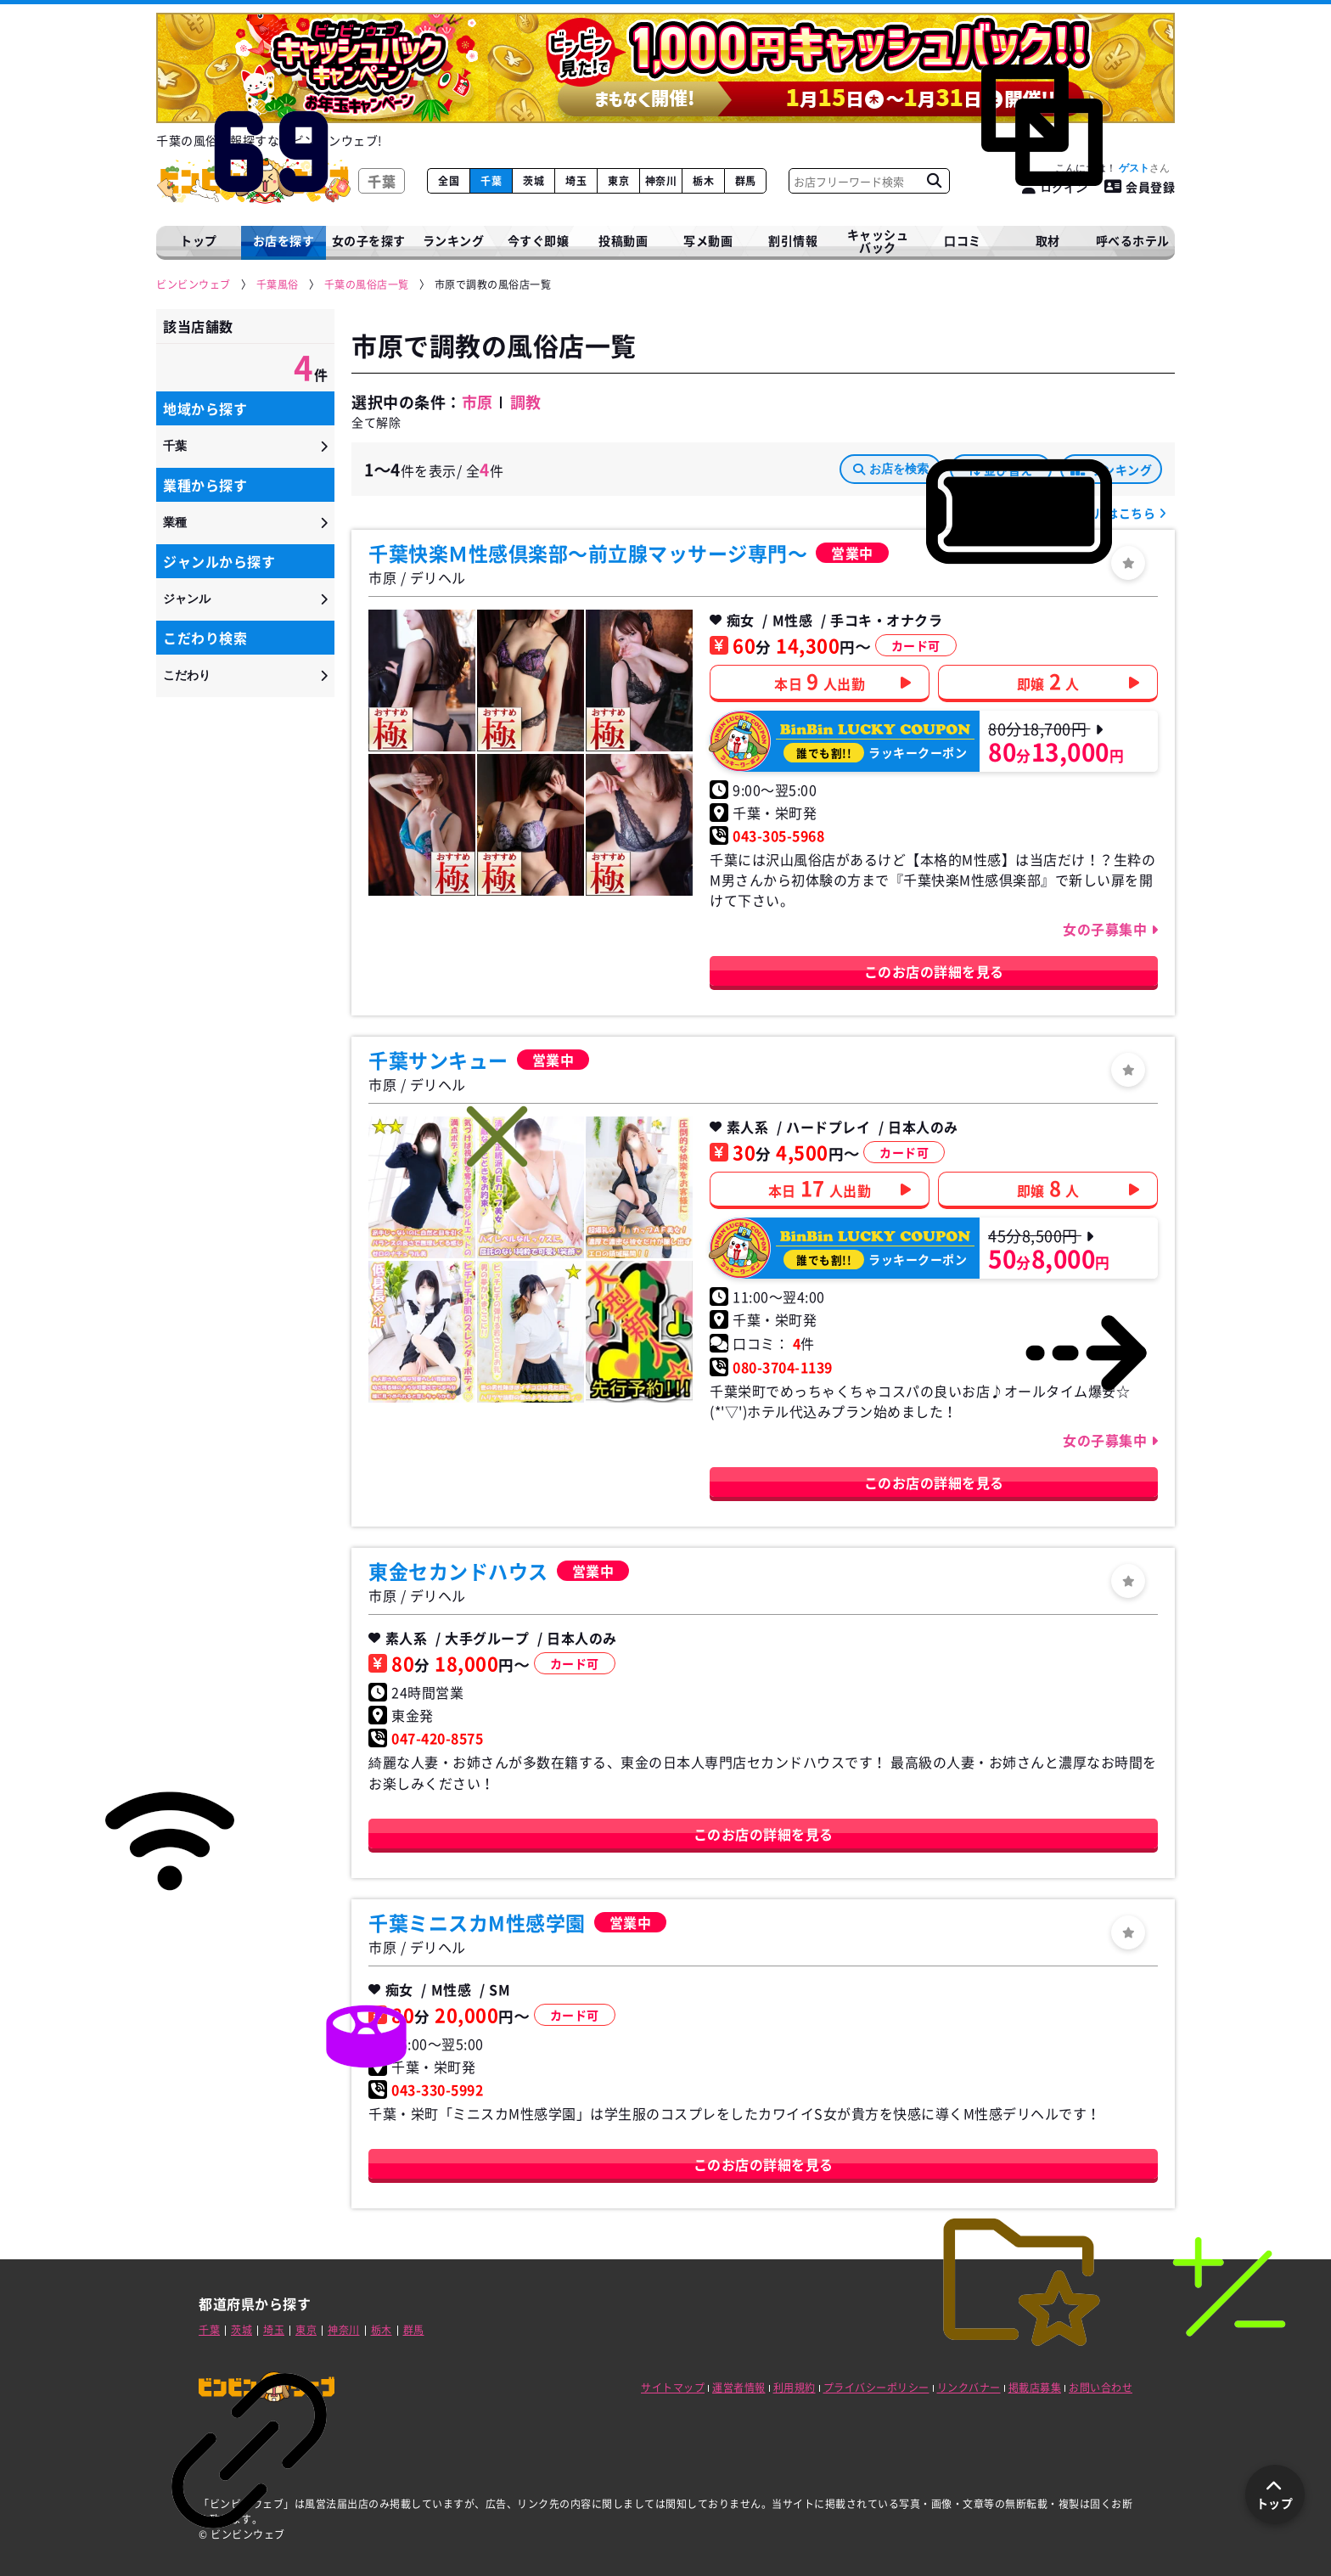 This screenshot has width=1331, height=2576. I want to click on indicates medium wifi signal strength, so click(170, 1820).